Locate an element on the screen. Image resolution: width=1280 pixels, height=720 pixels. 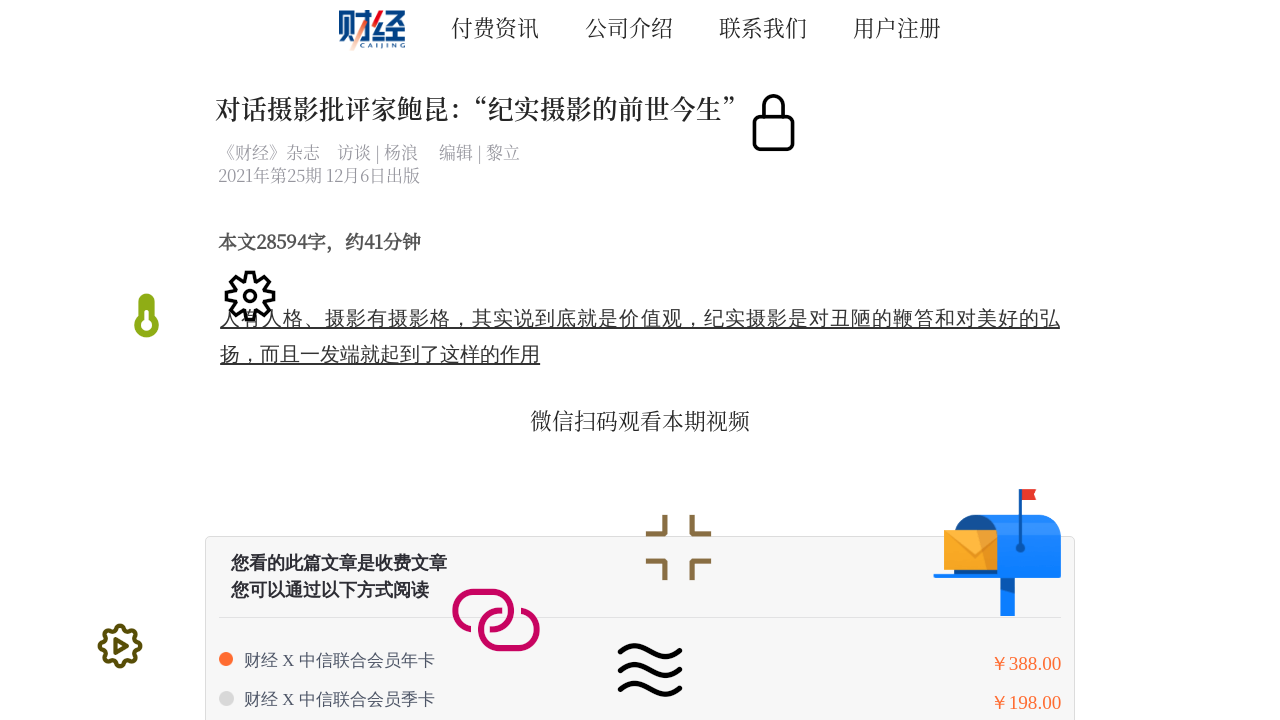
exit fullscreen mode is located at coordinates (678, 547).